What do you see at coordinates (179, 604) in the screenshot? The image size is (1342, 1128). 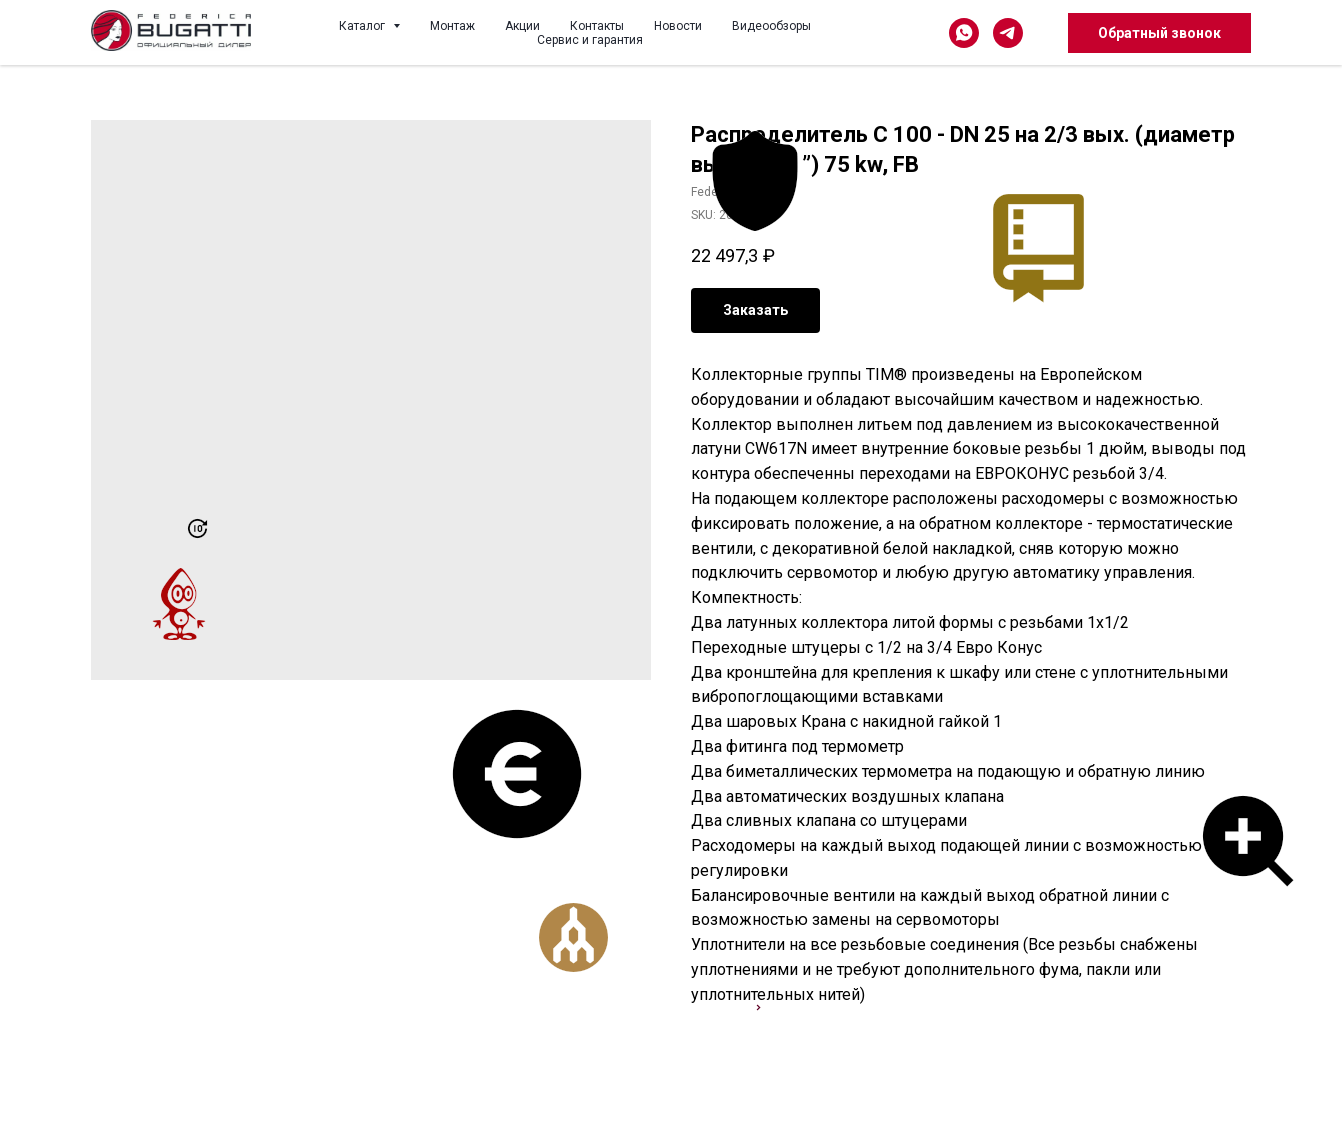 I see `visit the CodeProject website` at bounding box center [179, 604].